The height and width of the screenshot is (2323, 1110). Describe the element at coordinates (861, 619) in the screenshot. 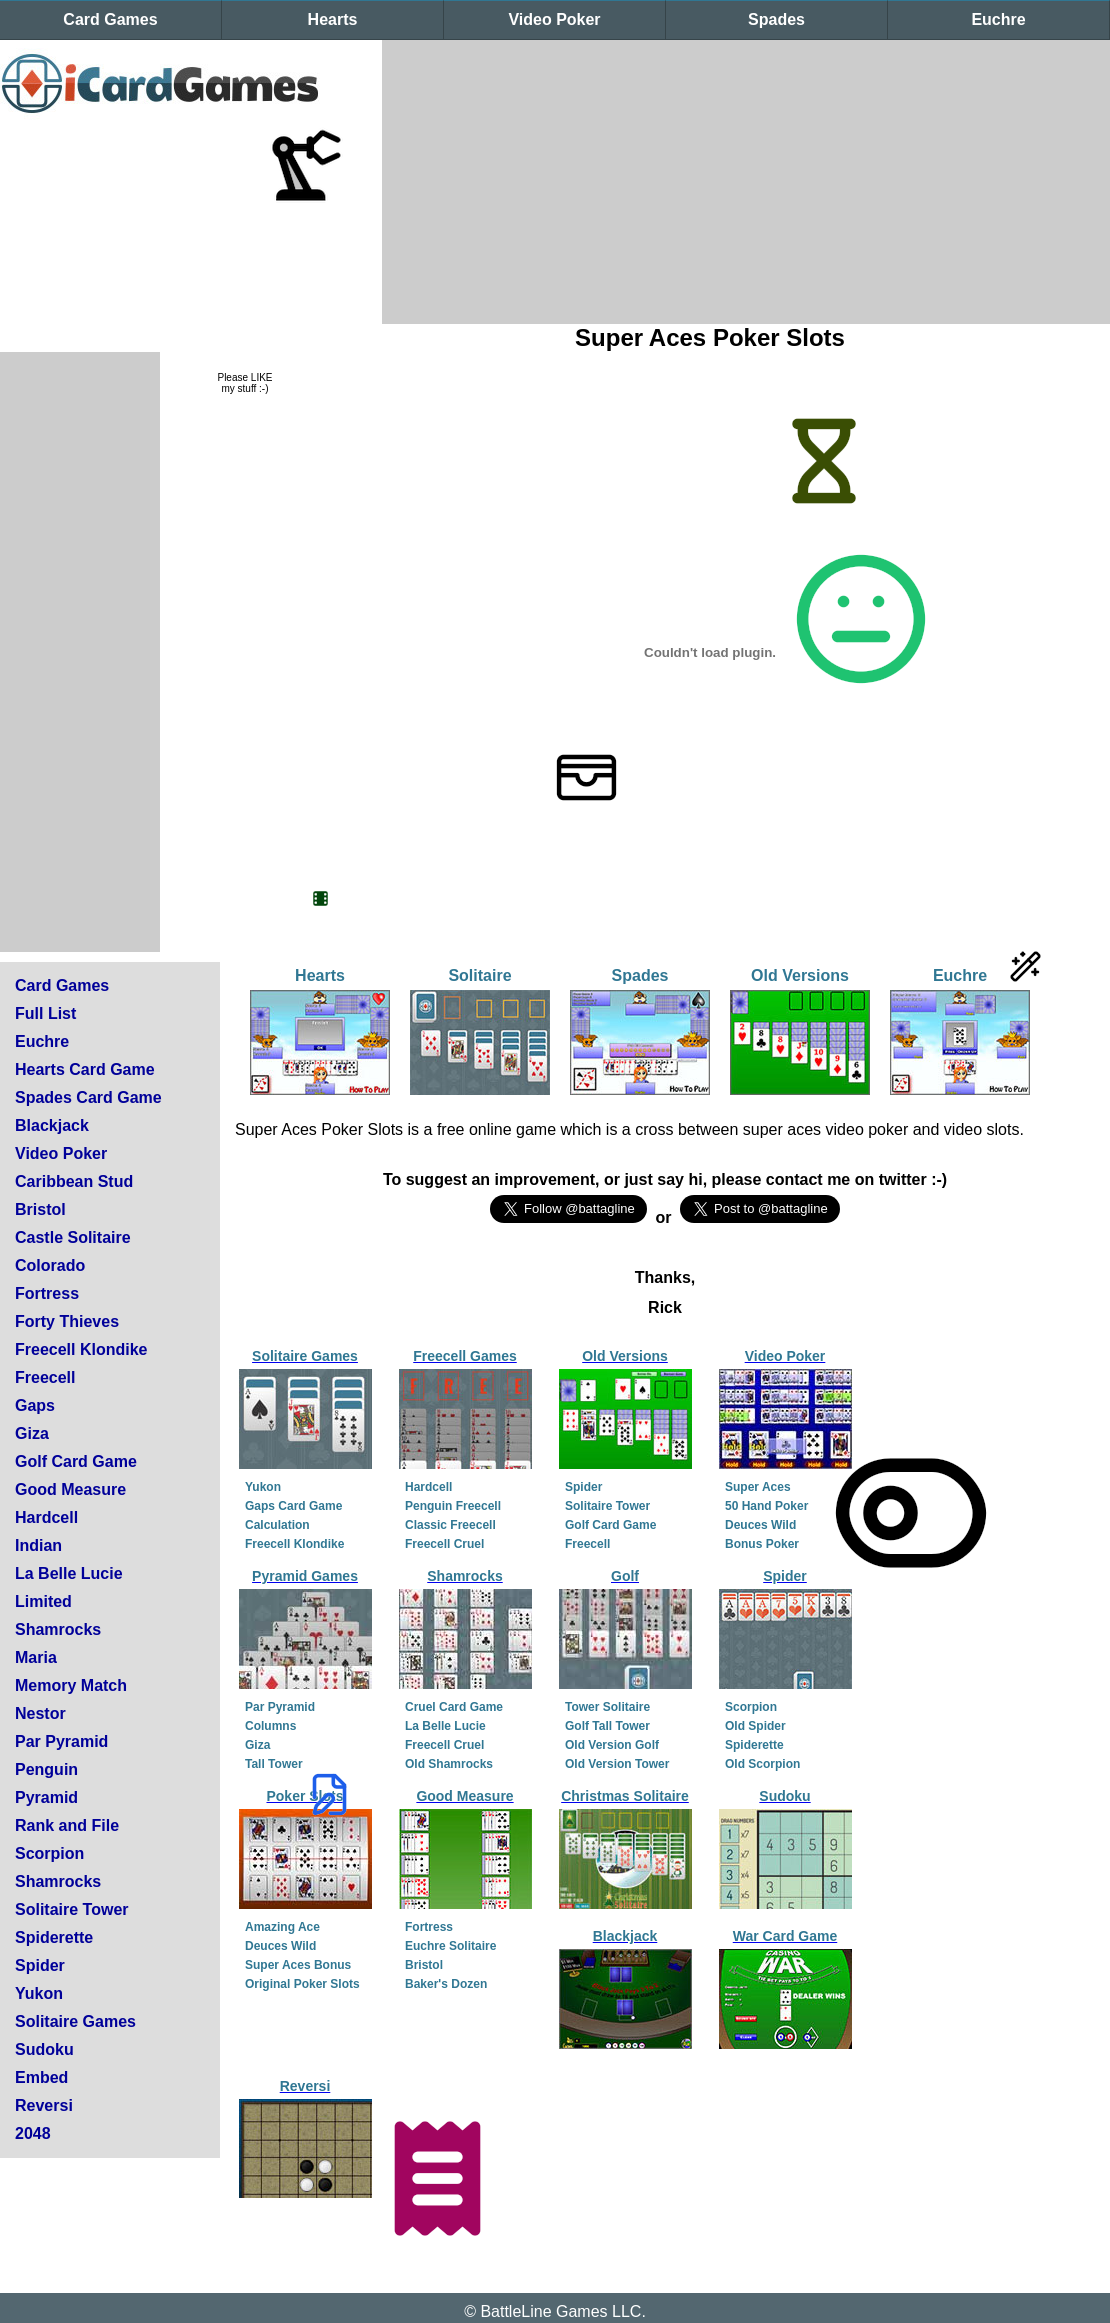

I see `rate your experience as neutral` at that location.